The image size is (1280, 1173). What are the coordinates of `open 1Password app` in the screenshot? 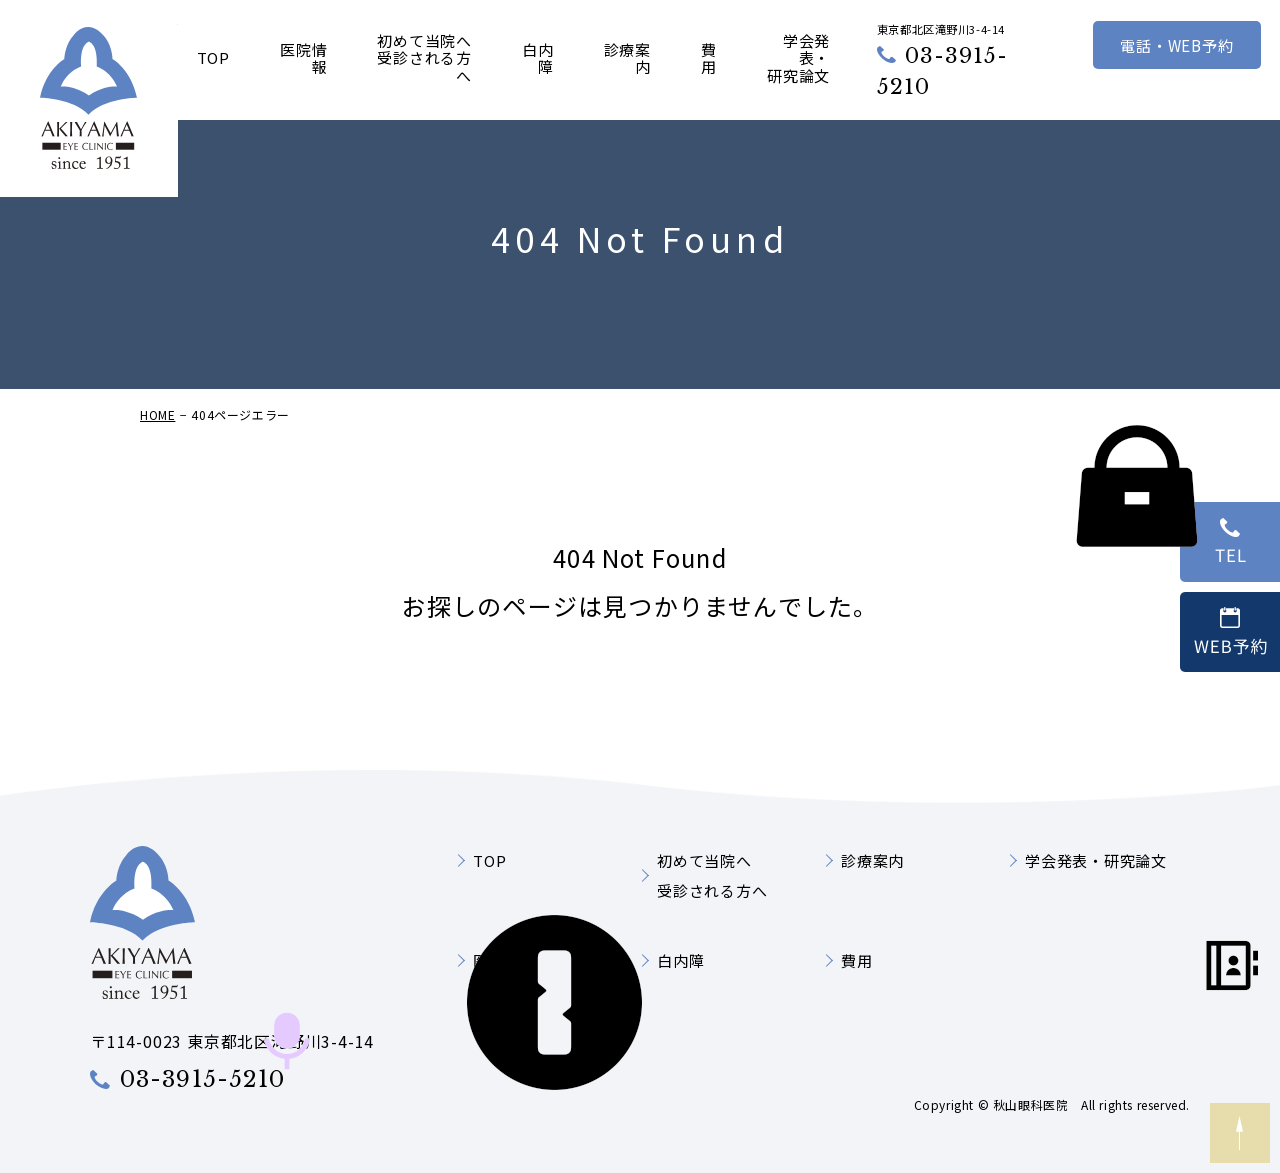 It's located at (554, 1002).